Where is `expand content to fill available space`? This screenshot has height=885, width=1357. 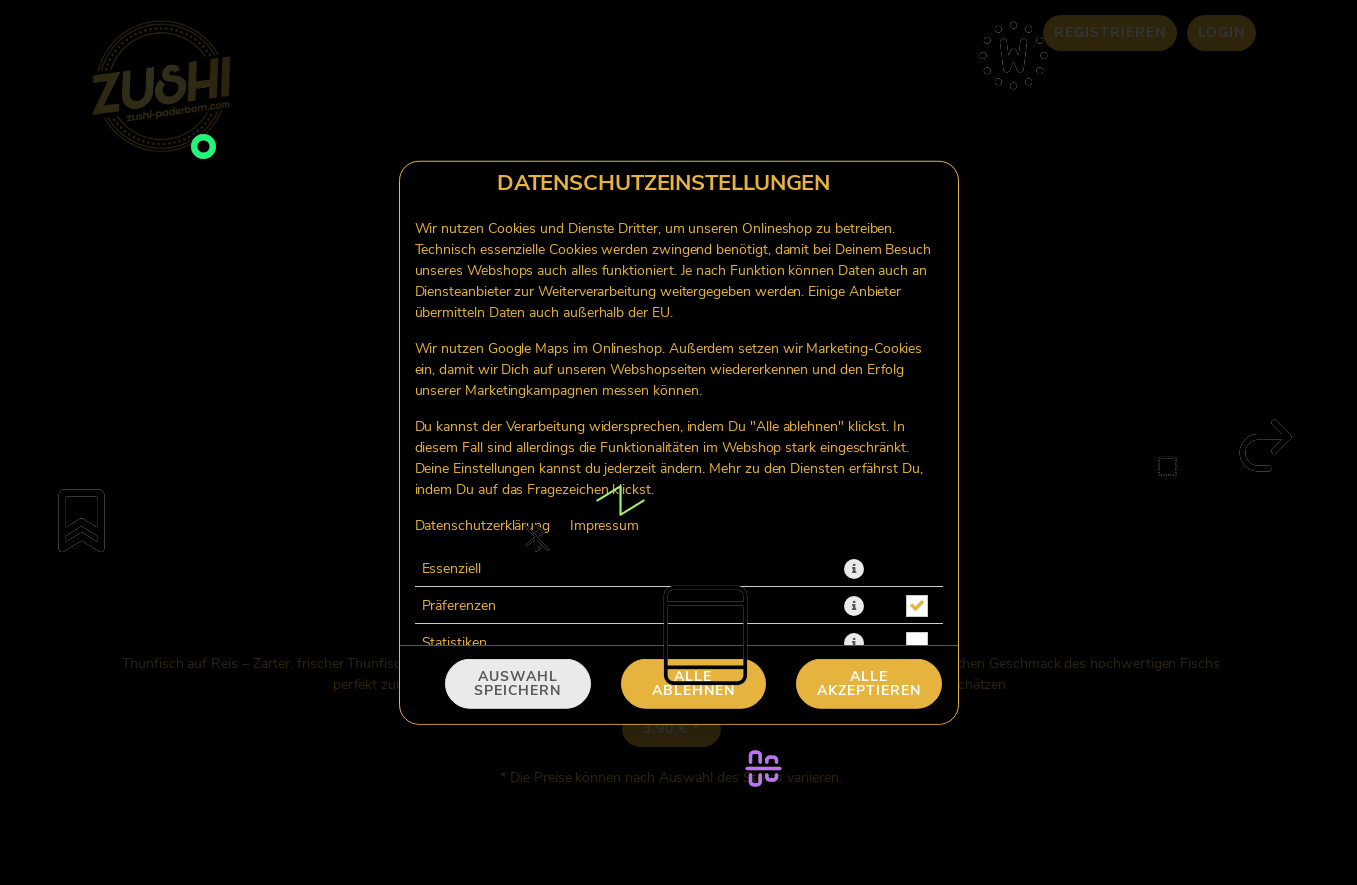
expand content to fill available space is located at coordinates (1167, 466).